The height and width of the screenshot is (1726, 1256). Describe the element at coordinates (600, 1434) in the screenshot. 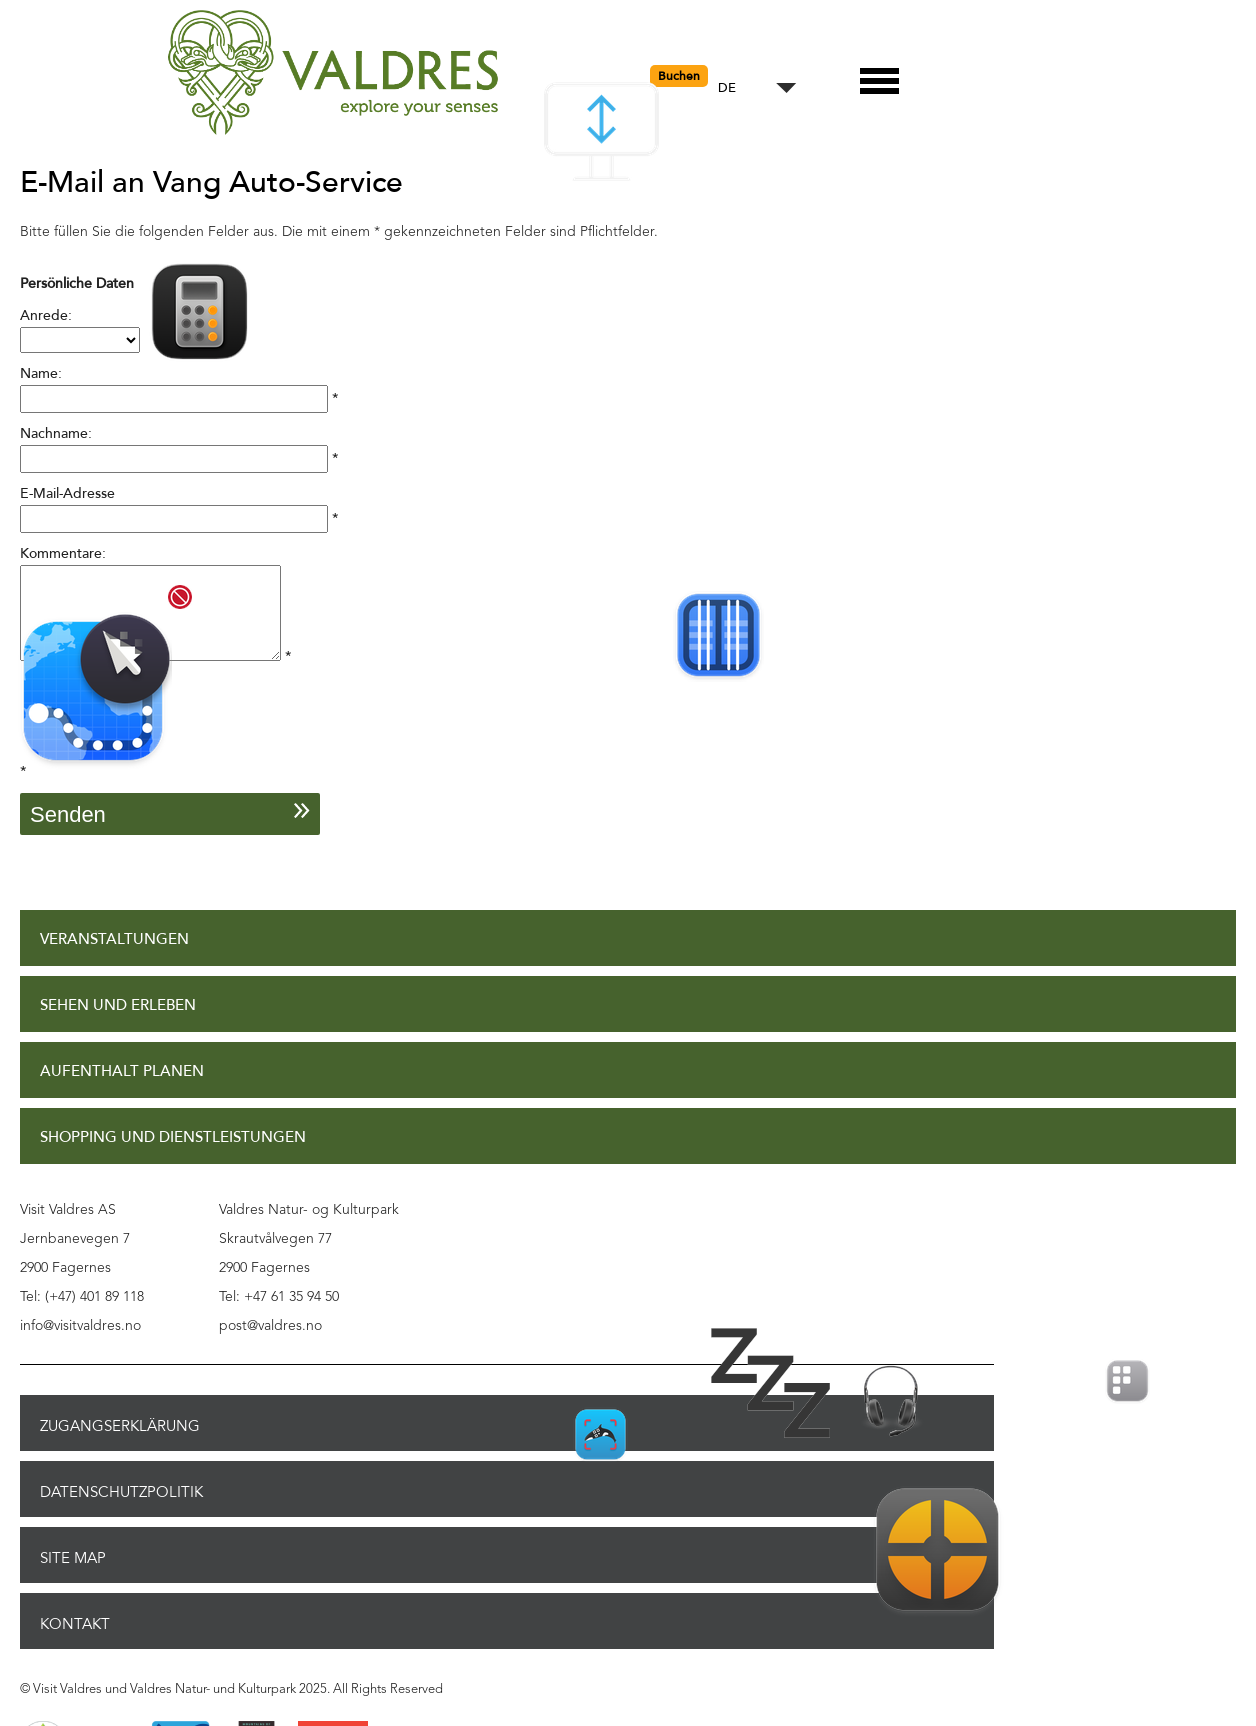

I see `open qrca qr code scanner app` at that location.